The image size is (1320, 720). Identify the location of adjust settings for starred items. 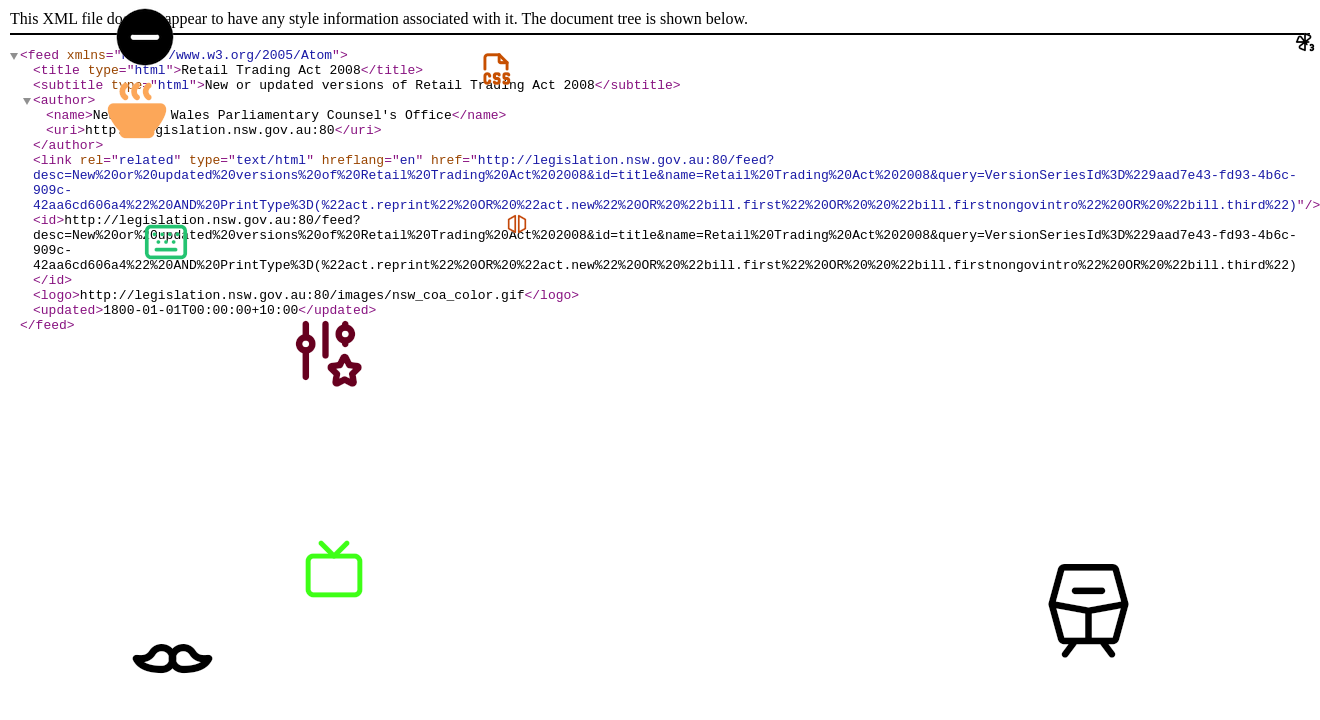
(325, 350).